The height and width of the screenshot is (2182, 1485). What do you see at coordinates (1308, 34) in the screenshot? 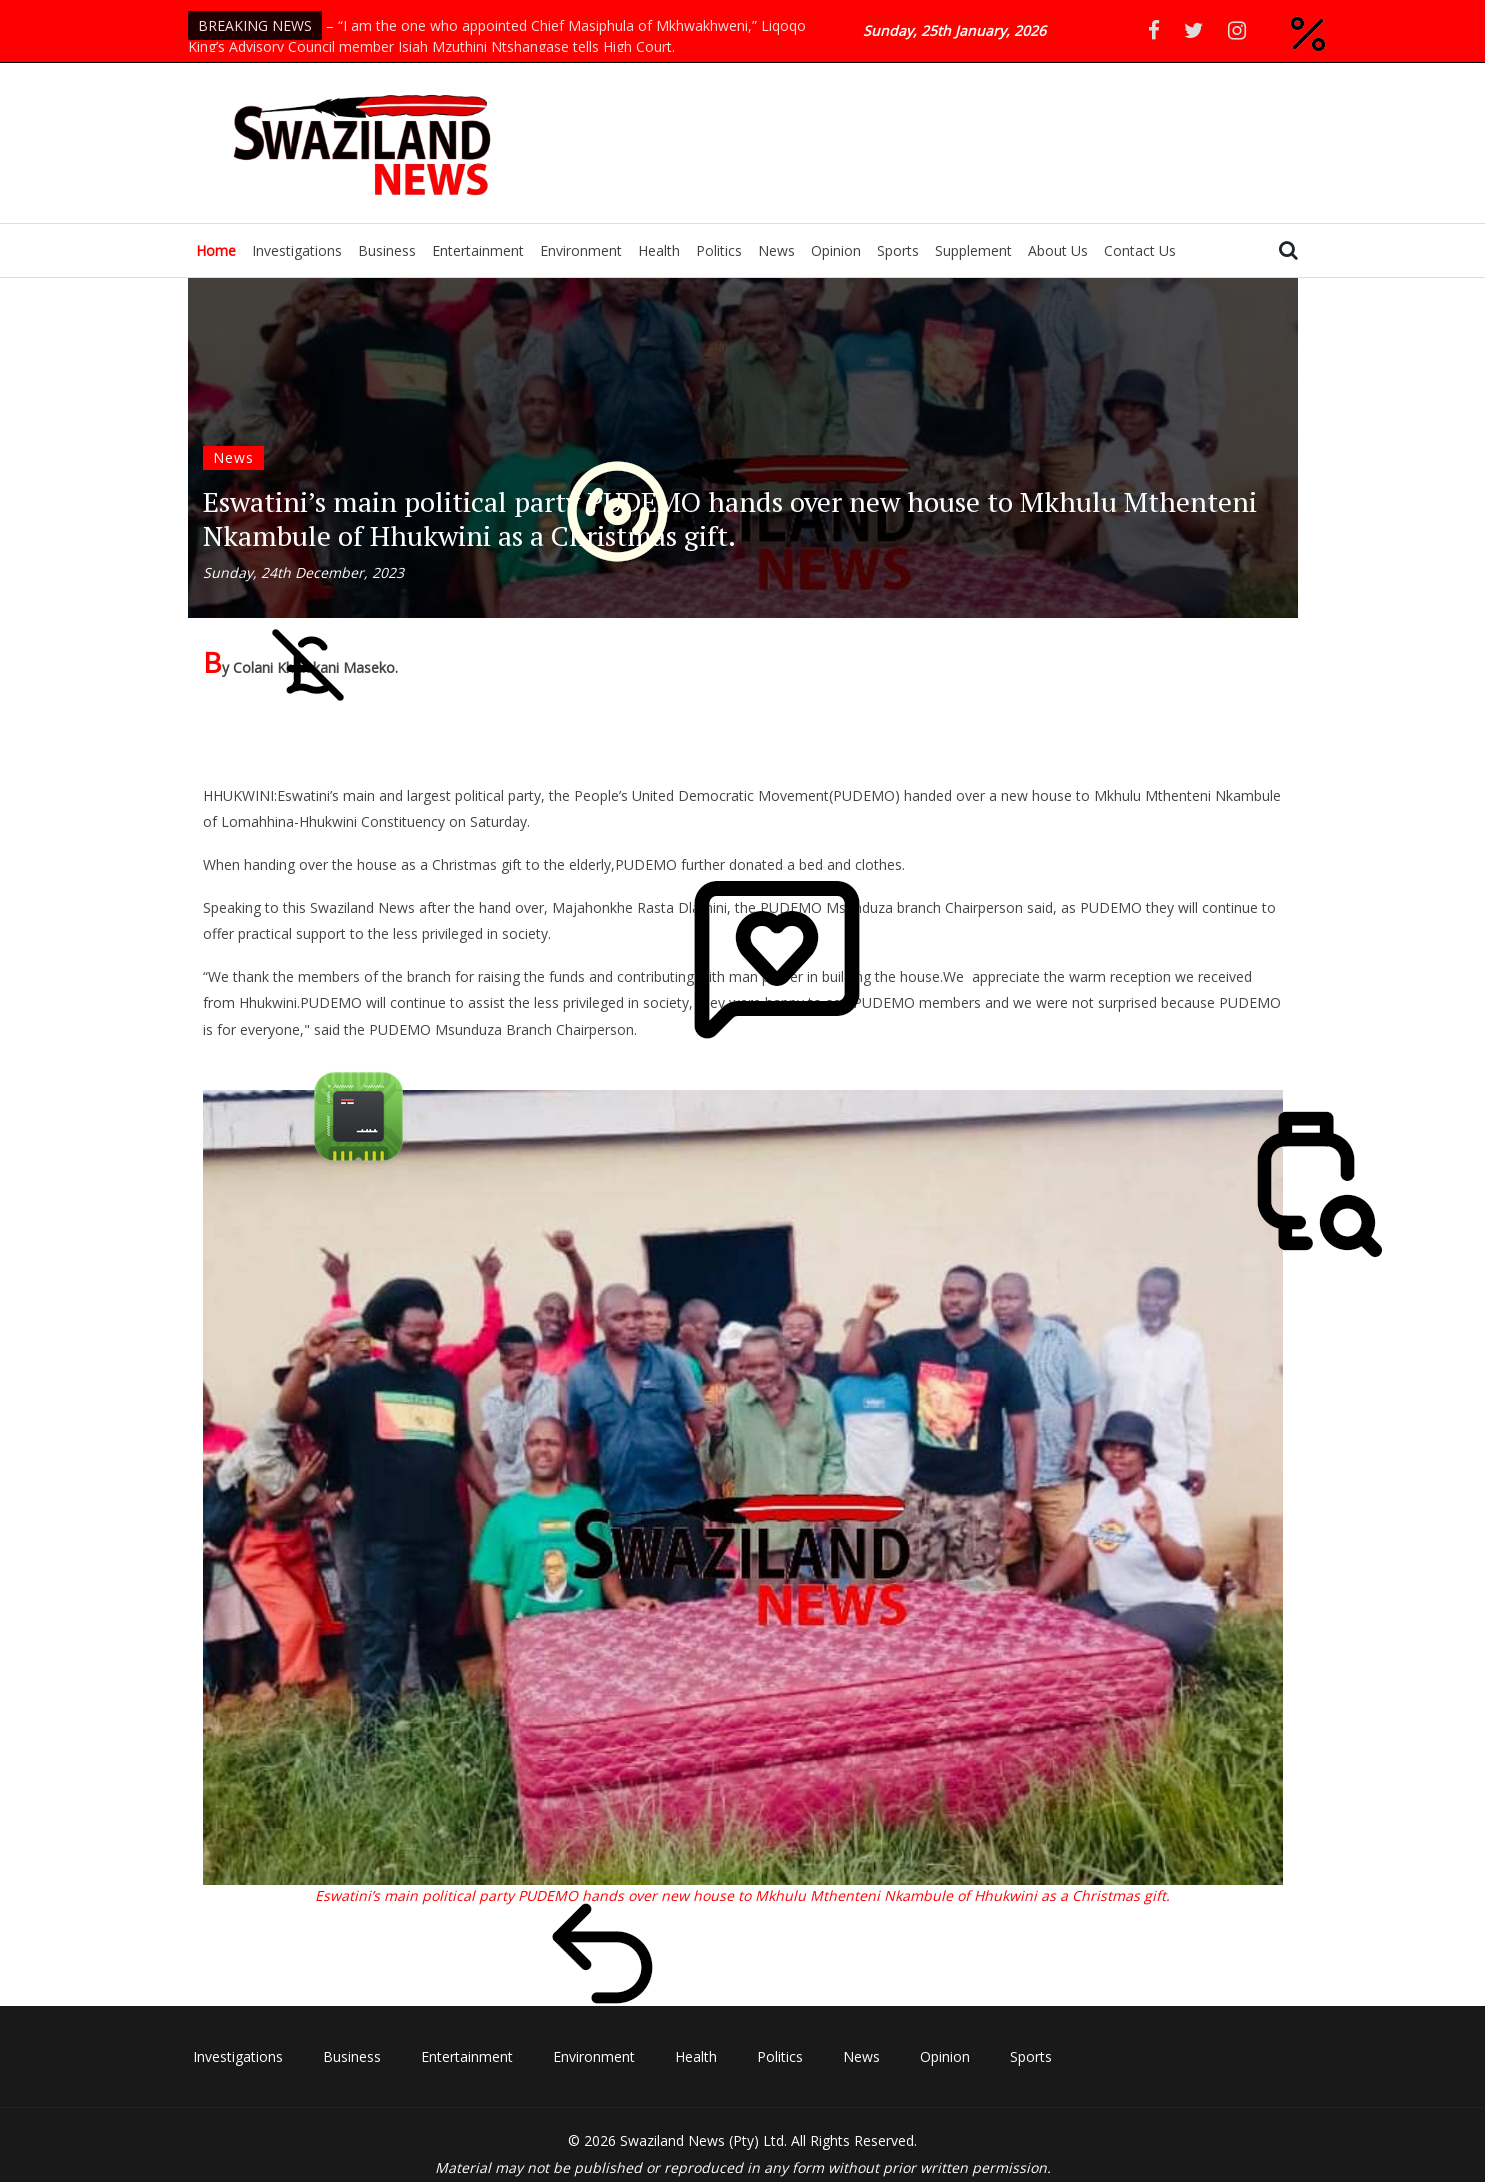
I see `view discount or promotional offer` at bounding box center [1308, 34].